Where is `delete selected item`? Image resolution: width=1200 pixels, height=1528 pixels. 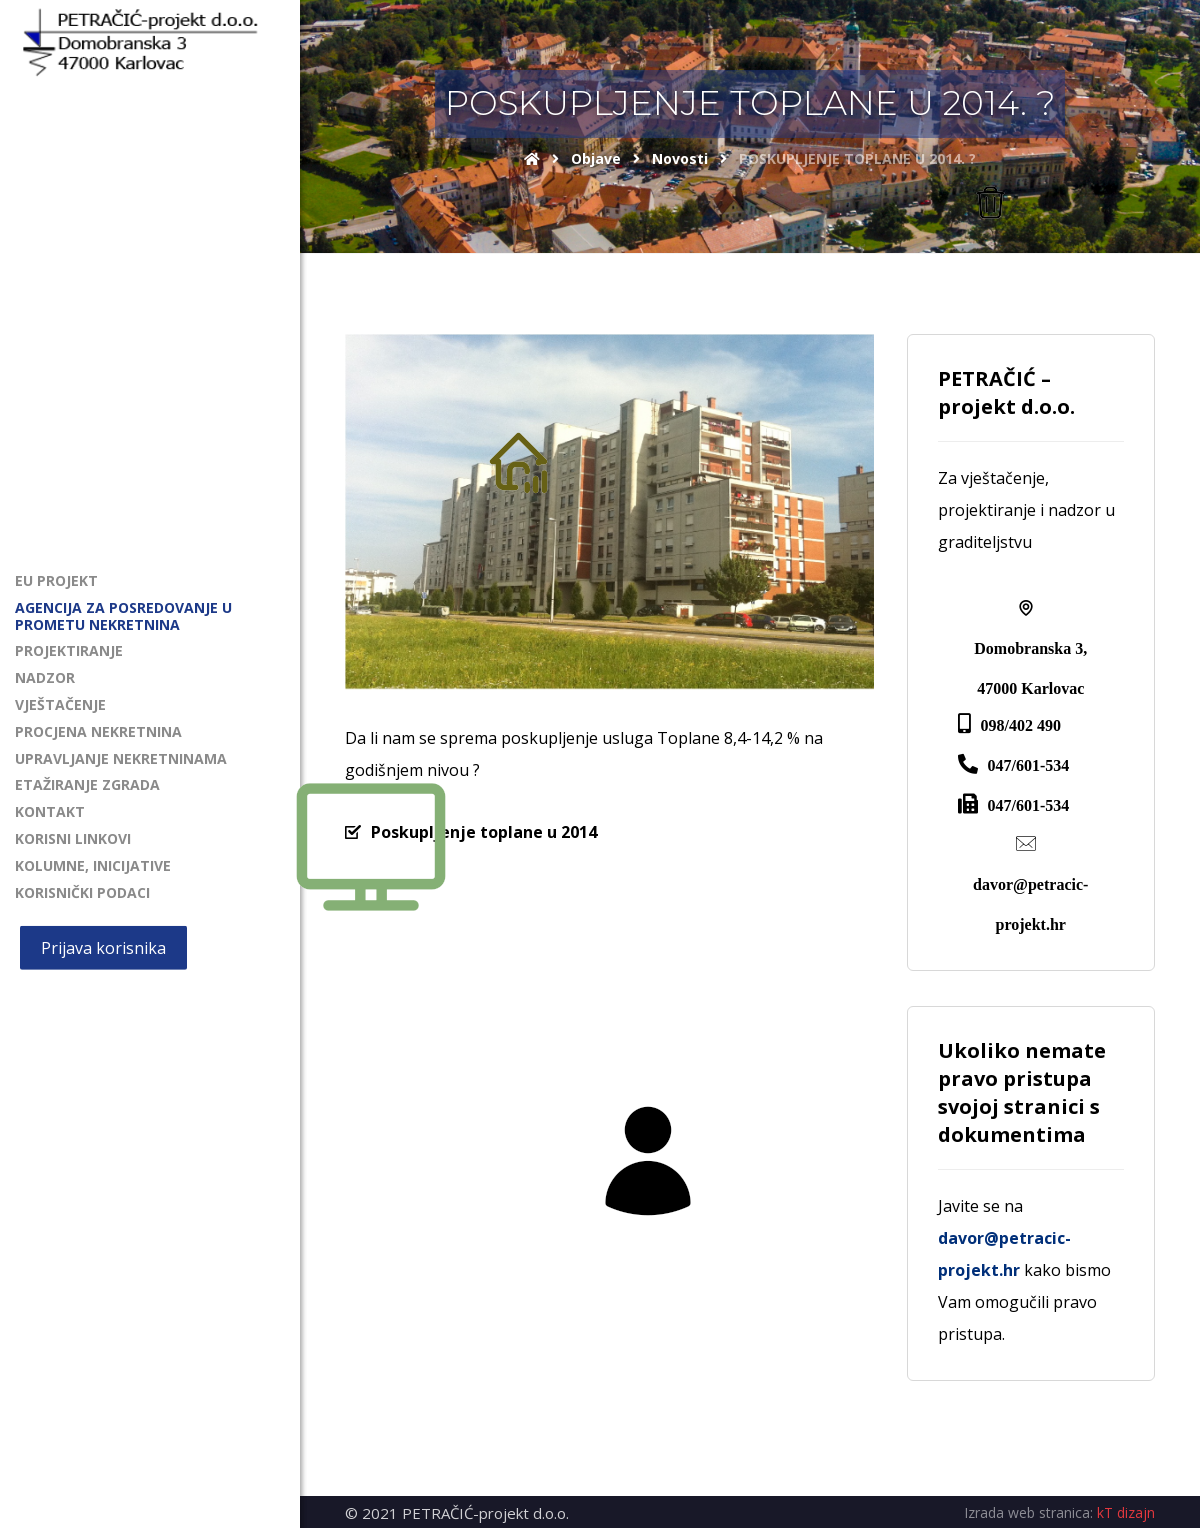
delete selected item is located at coordinates (990, 202).